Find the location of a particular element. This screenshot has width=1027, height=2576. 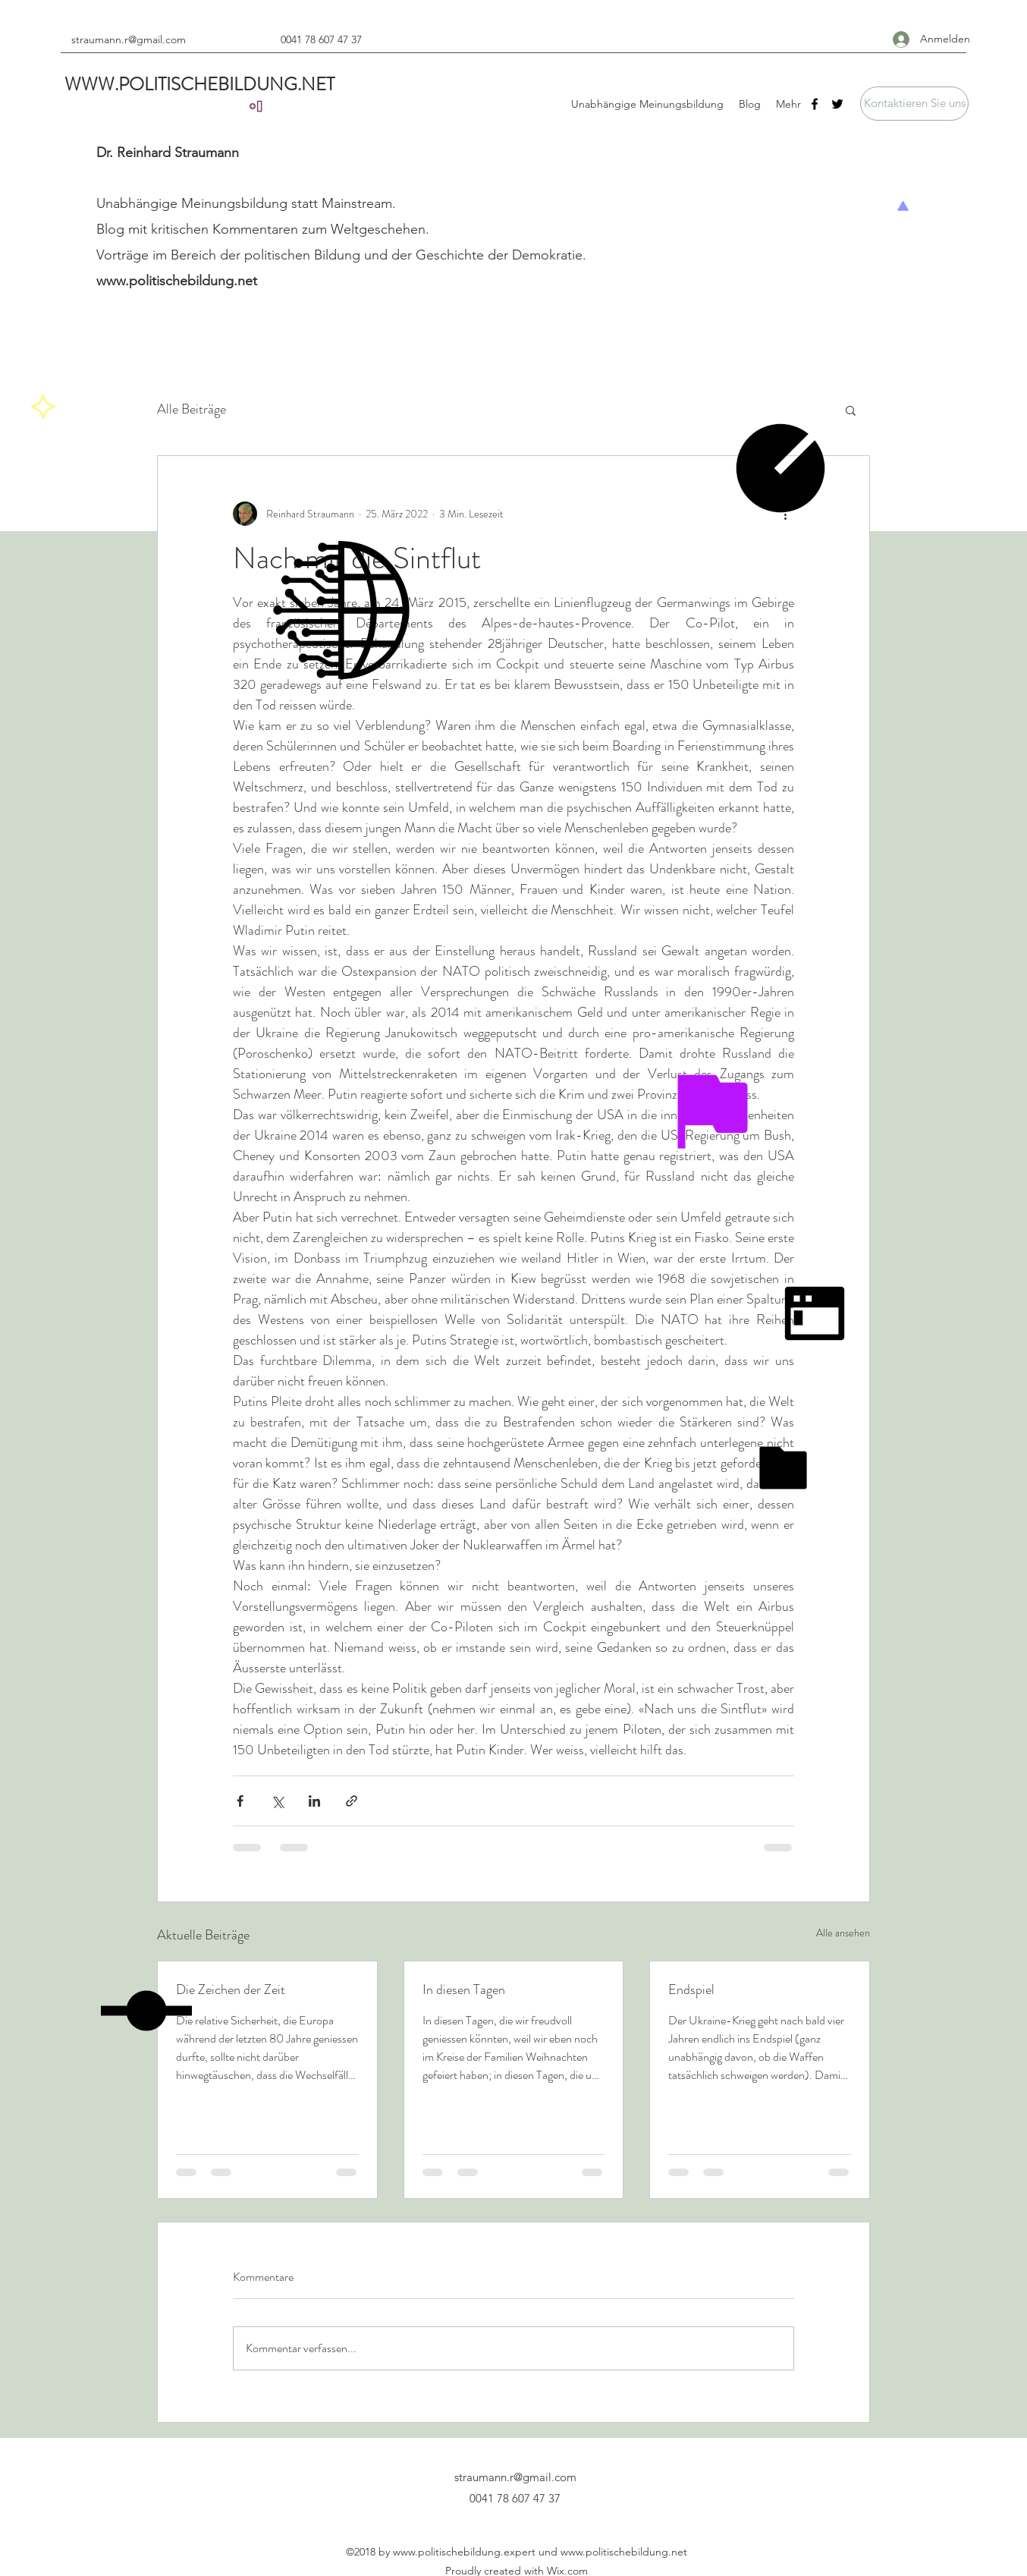

open CircuitVerse digital circuit simulator is located at coordinates (341, 610).